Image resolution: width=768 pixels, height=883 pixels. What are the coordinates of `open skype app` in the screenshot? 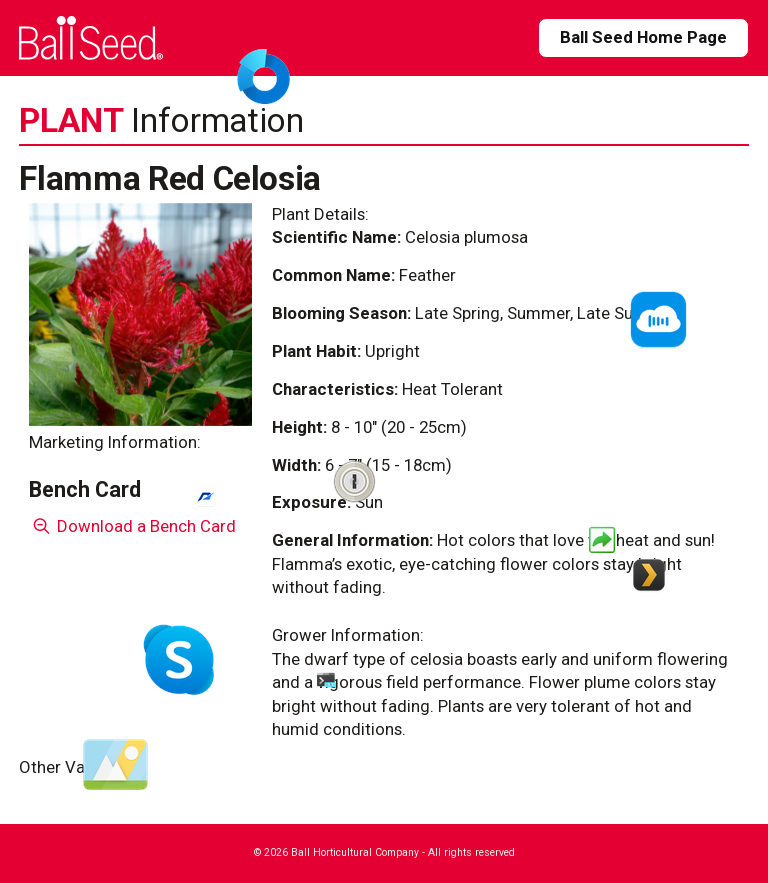 It's located at (178, 659).